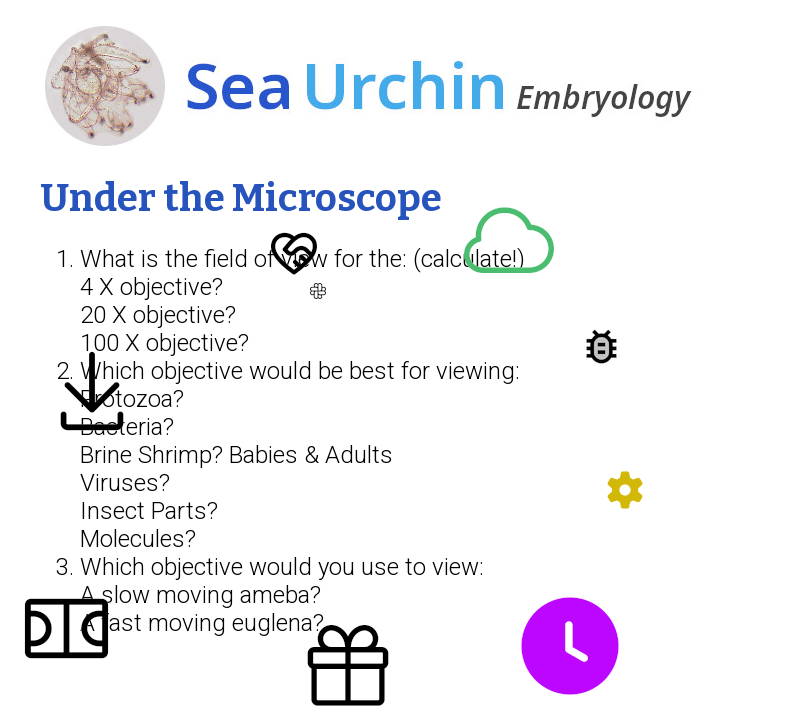 This screenshot has height=720, width=803. What do you see at coordinates (570, 646) in the screenshot?
I see `view time or clock settings` at bounding box center [570, 646].